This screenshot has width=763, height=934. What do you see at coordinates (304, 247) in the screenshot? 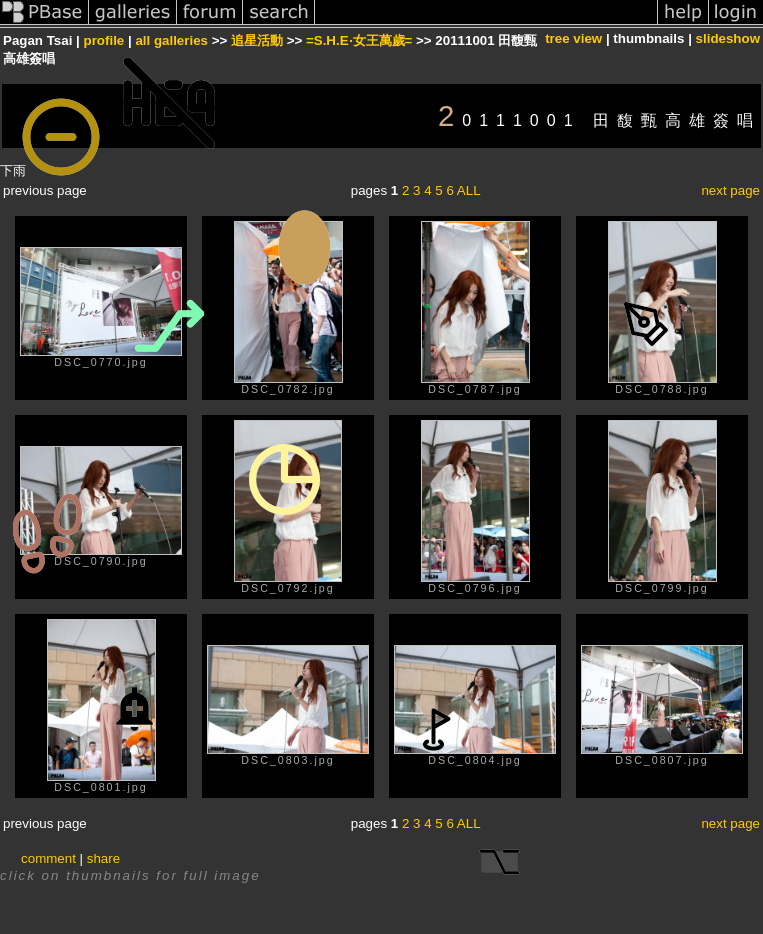
I see `indicates a filled or selected state` at bounding box center [304, 247].